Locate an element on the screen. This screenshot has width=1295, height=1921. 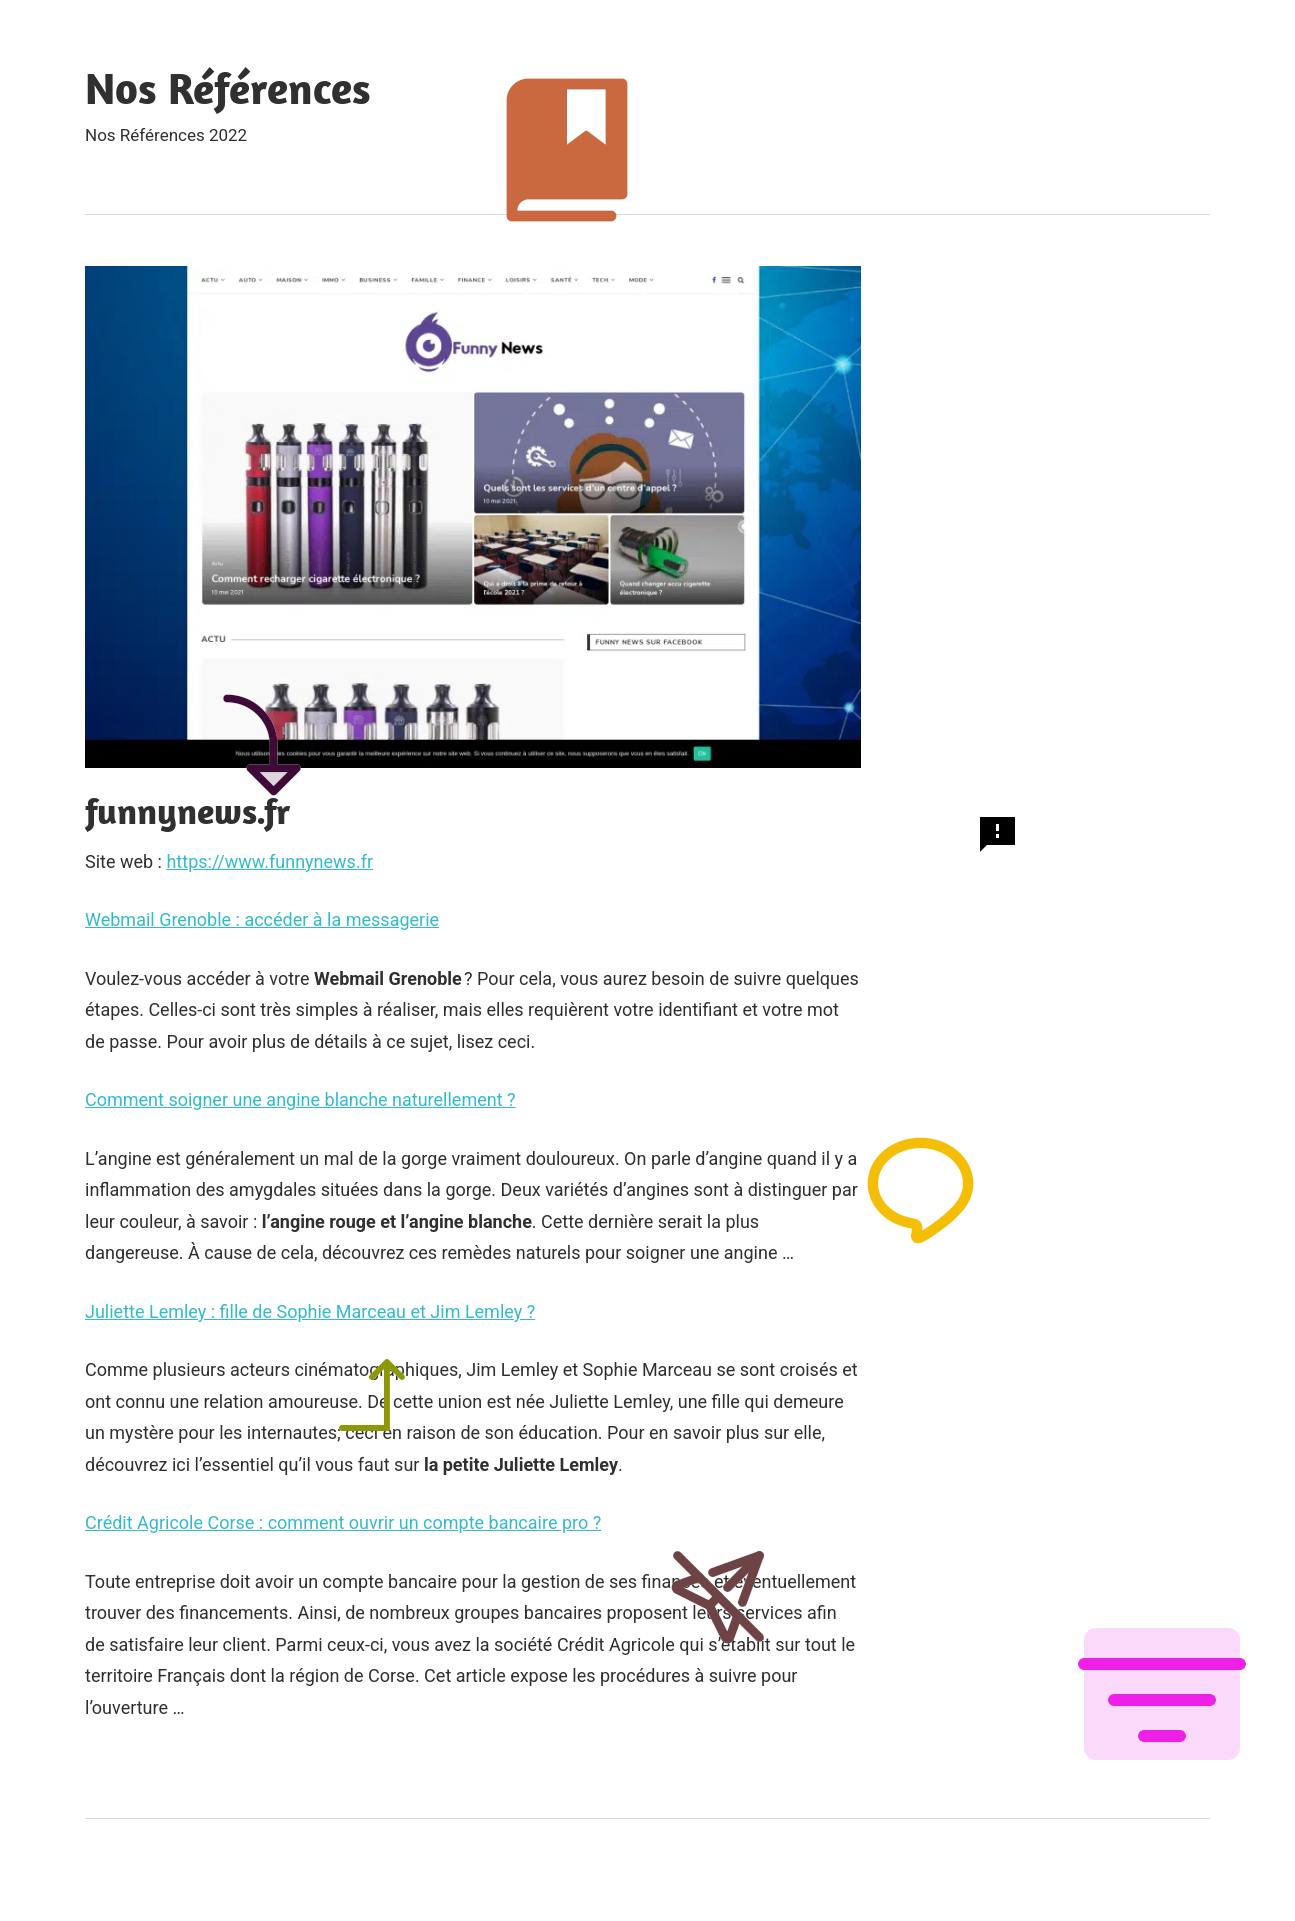
message failed to send is located at coordinates (997, 834).